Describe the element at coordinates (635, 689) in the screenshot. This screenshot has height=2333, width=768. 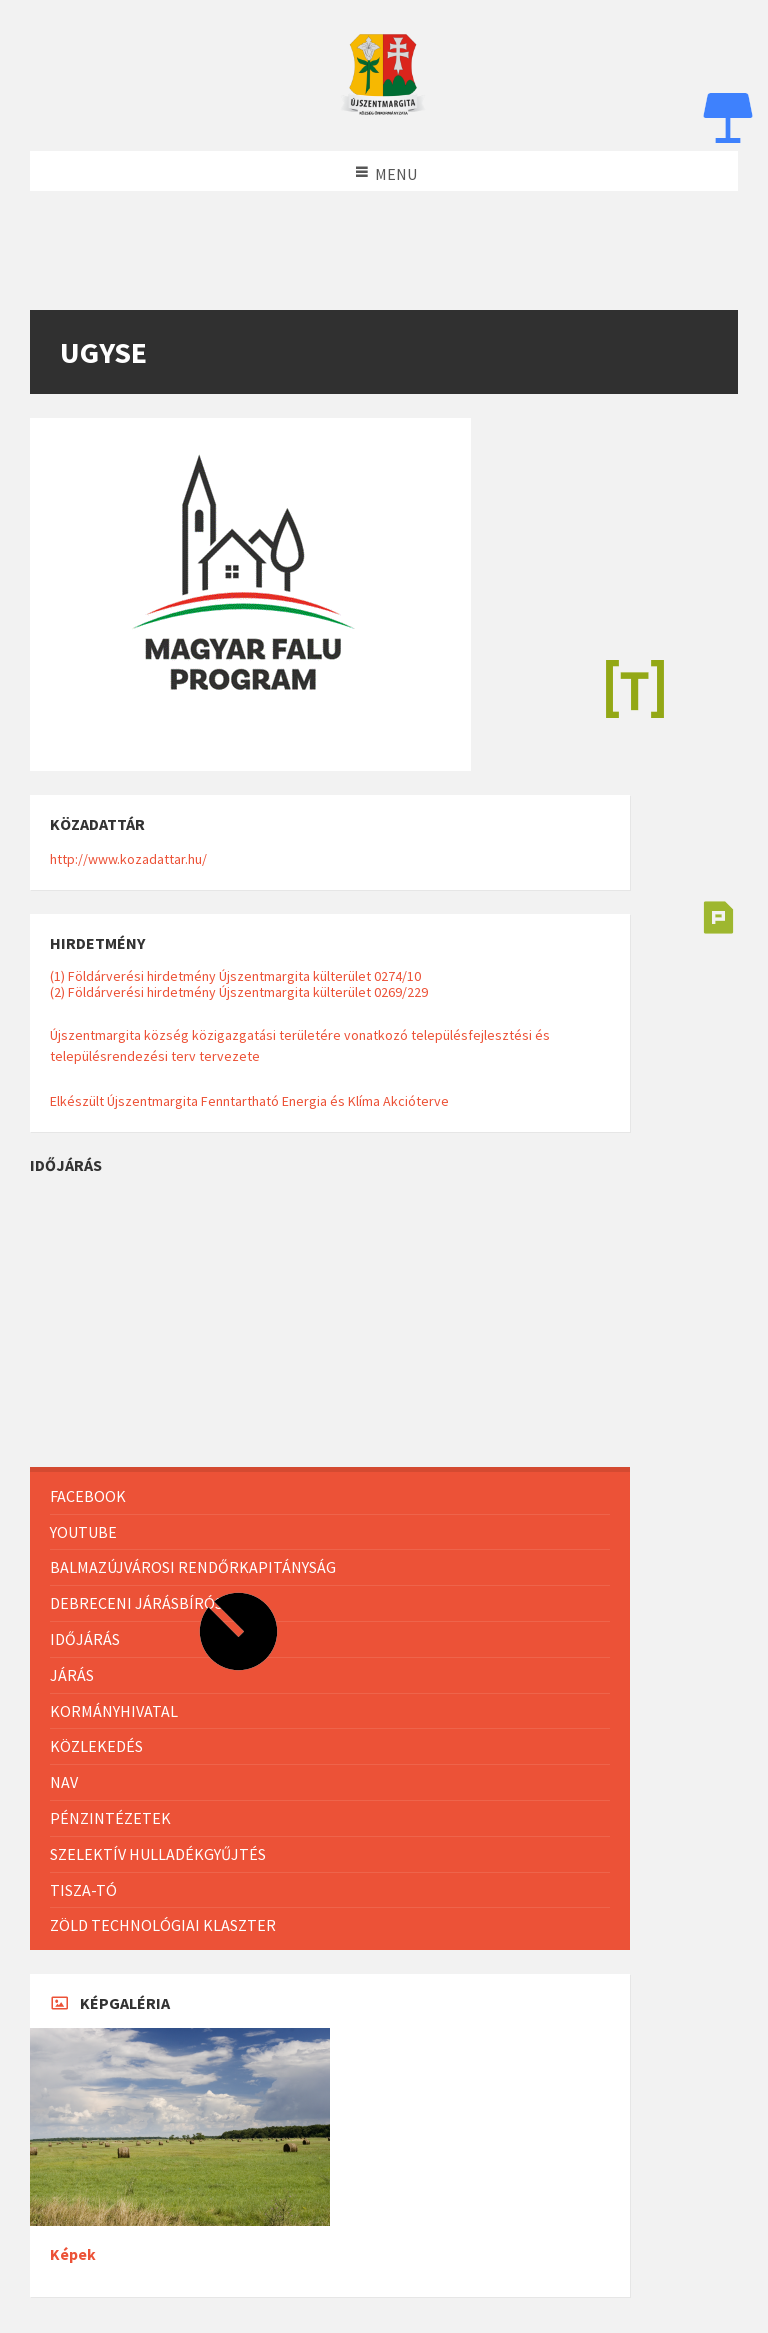
I see `TOML configuration file format logo` at that location.